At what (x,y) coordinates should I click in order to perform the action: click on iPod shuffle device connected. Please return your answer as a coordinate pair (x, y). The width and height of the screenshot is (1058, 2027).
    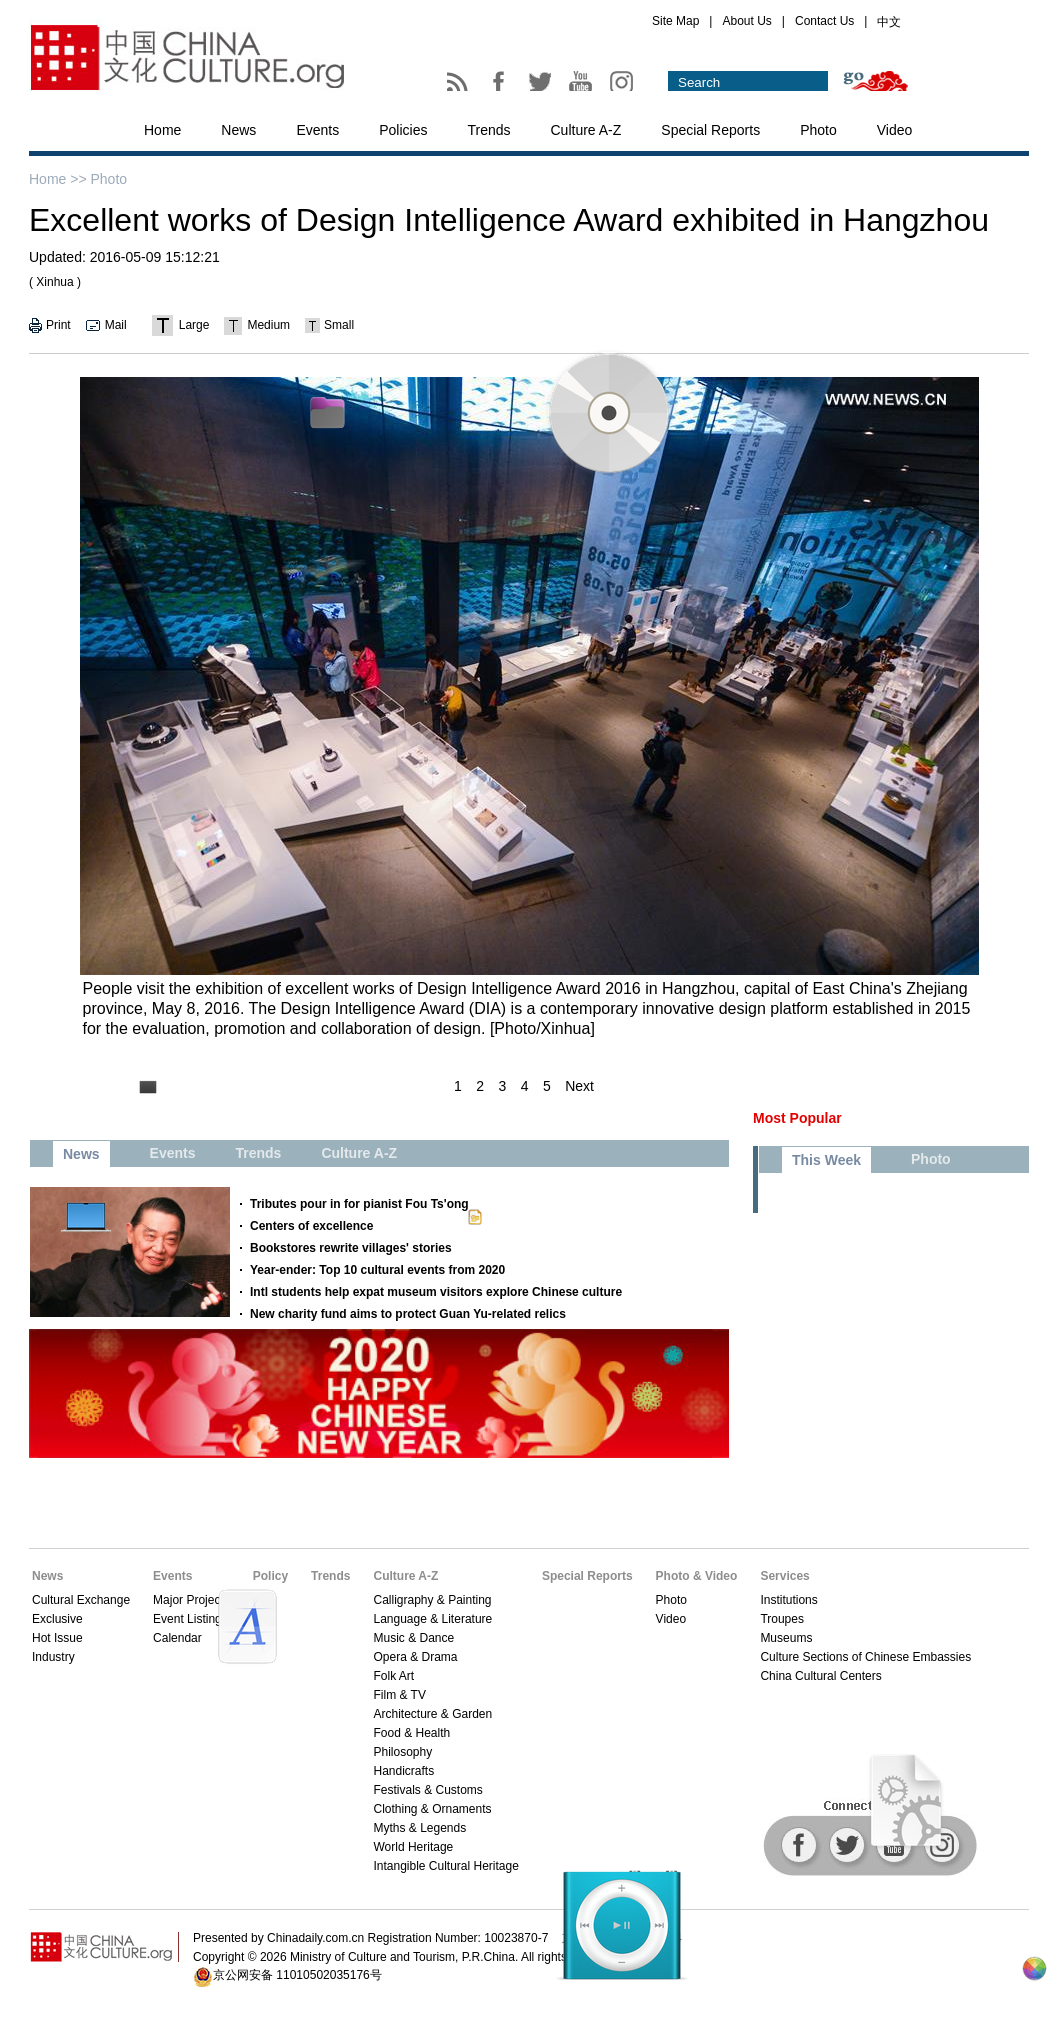
    Looking at the image, I should click on (622, 1925).